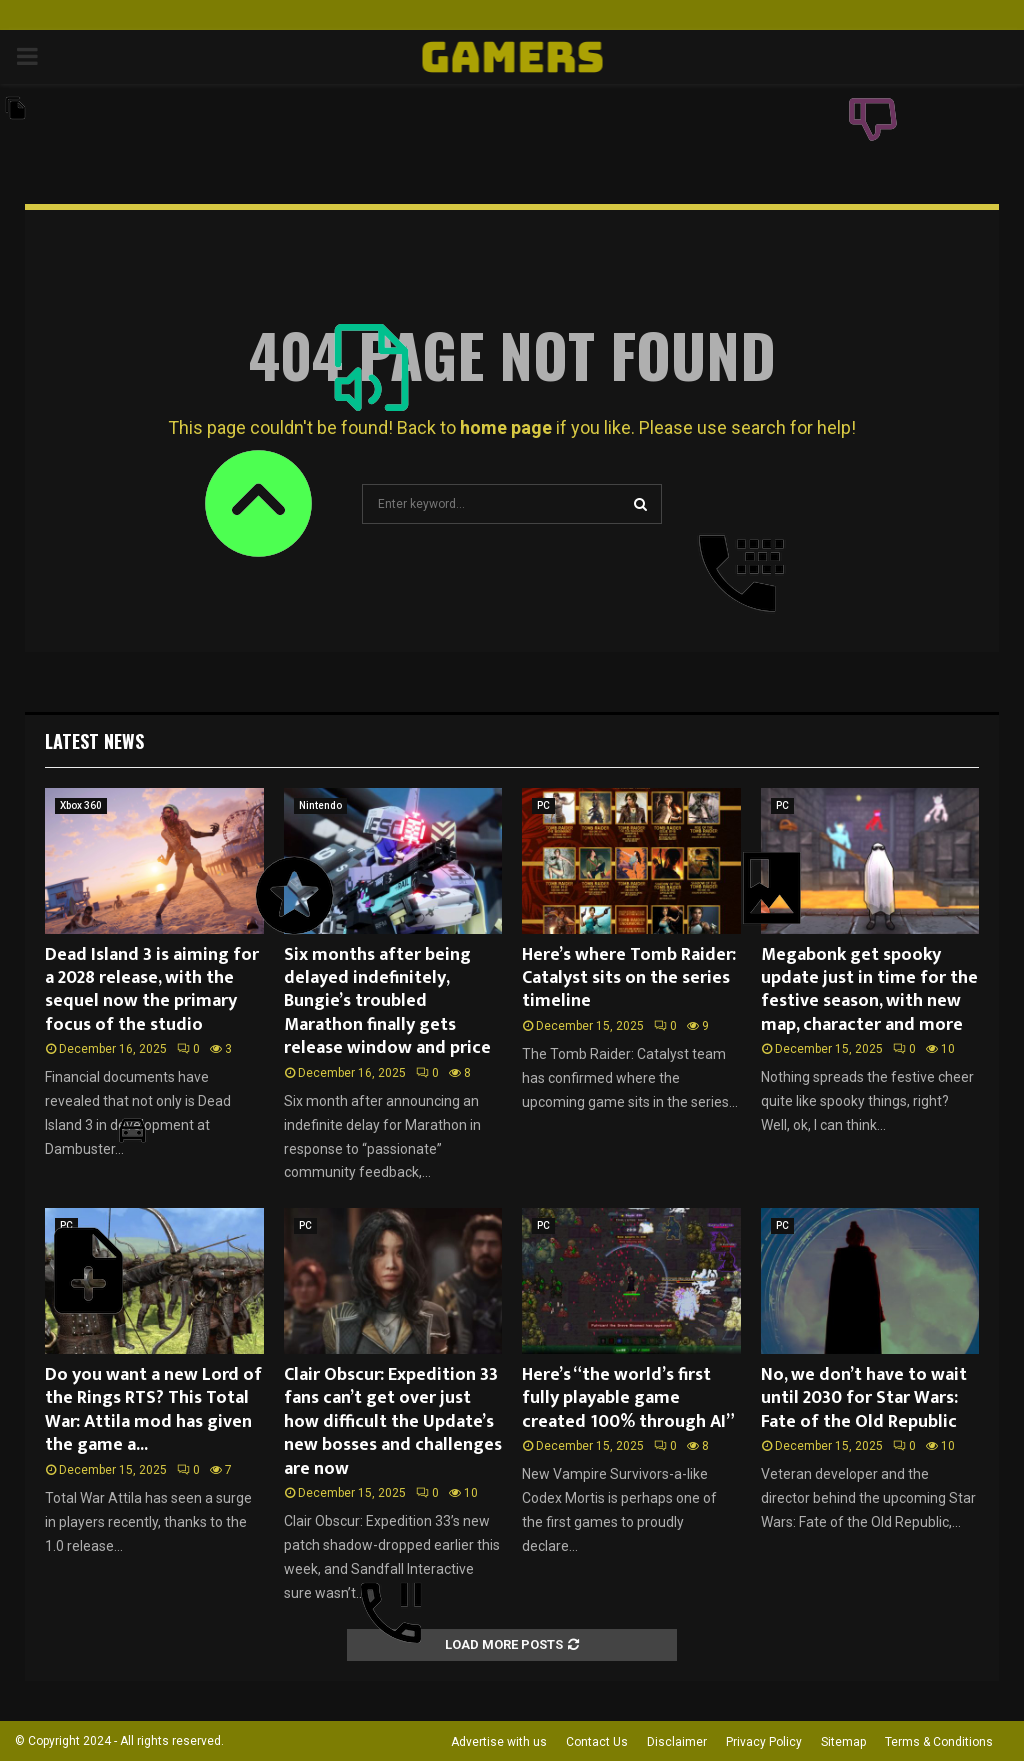  What do you see at coordinates (772, 888) in the screenshot?
I see `view photo album` at bounding box center [772, 888].